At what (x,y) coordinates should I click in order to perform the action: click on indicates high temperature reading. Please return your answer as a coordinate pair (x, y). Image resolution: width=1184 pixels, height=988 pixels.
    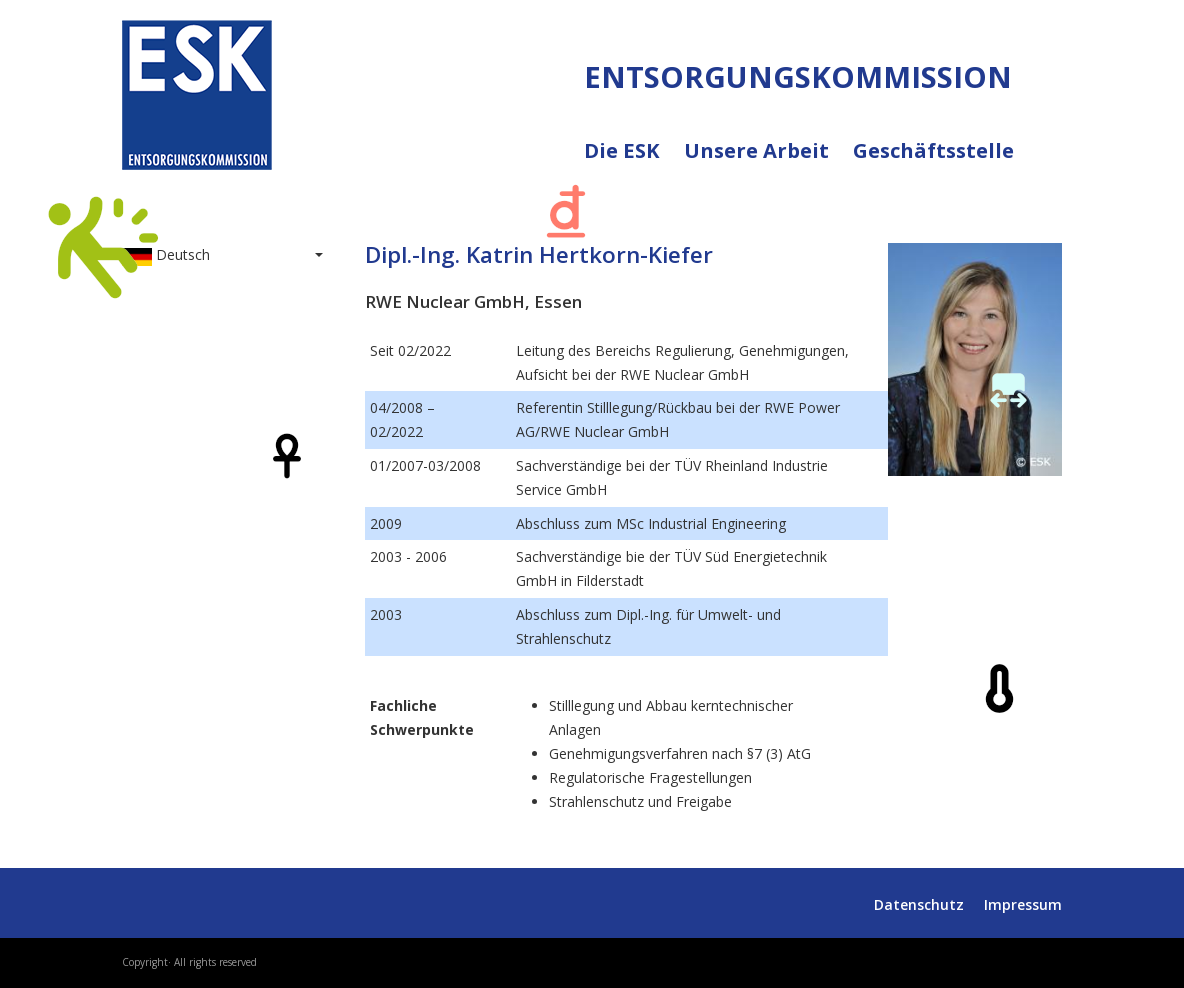
    Looking at the image, I should click on (999, 688).